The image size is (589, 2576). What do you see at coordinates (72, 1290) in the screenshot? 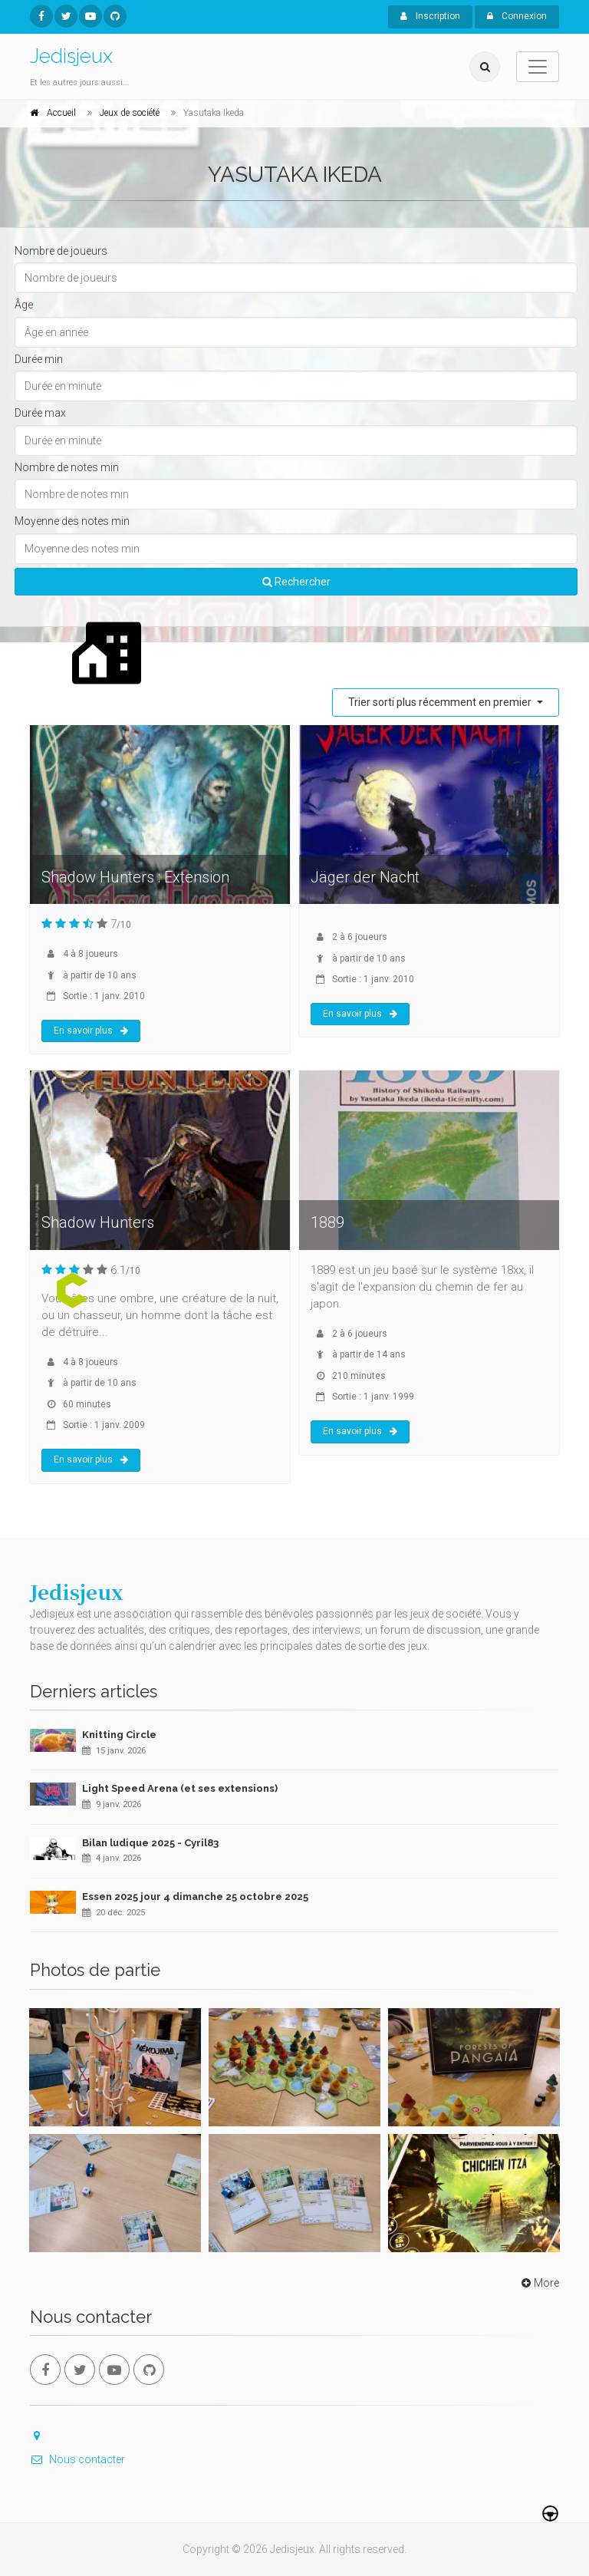
I see `open Codio learning platform` at bounding box center [72, 1290].